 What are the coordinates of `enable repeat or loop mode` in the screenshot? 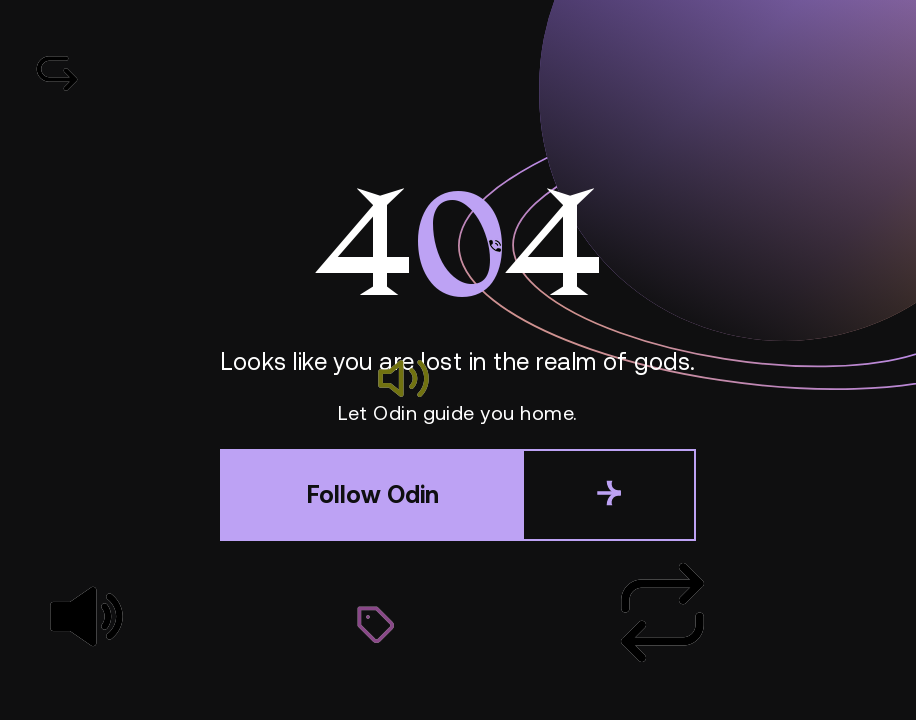 It's located at (662, 612).